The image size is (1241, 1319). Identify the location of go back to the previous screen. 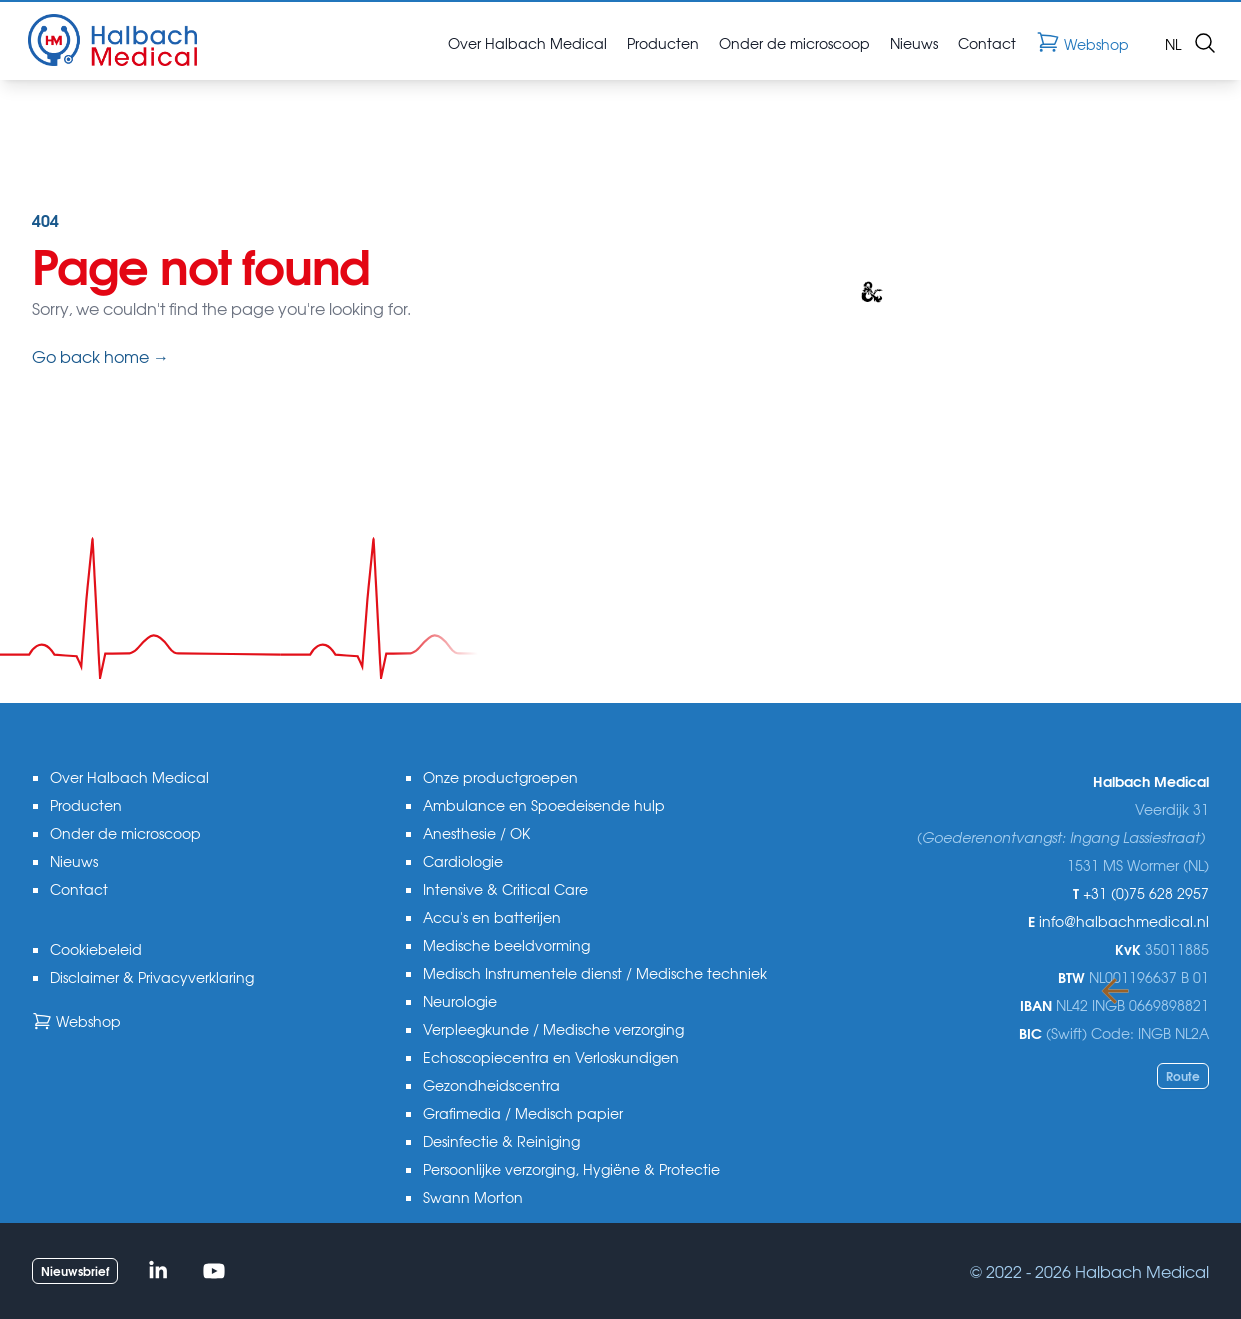
(1115, 991).